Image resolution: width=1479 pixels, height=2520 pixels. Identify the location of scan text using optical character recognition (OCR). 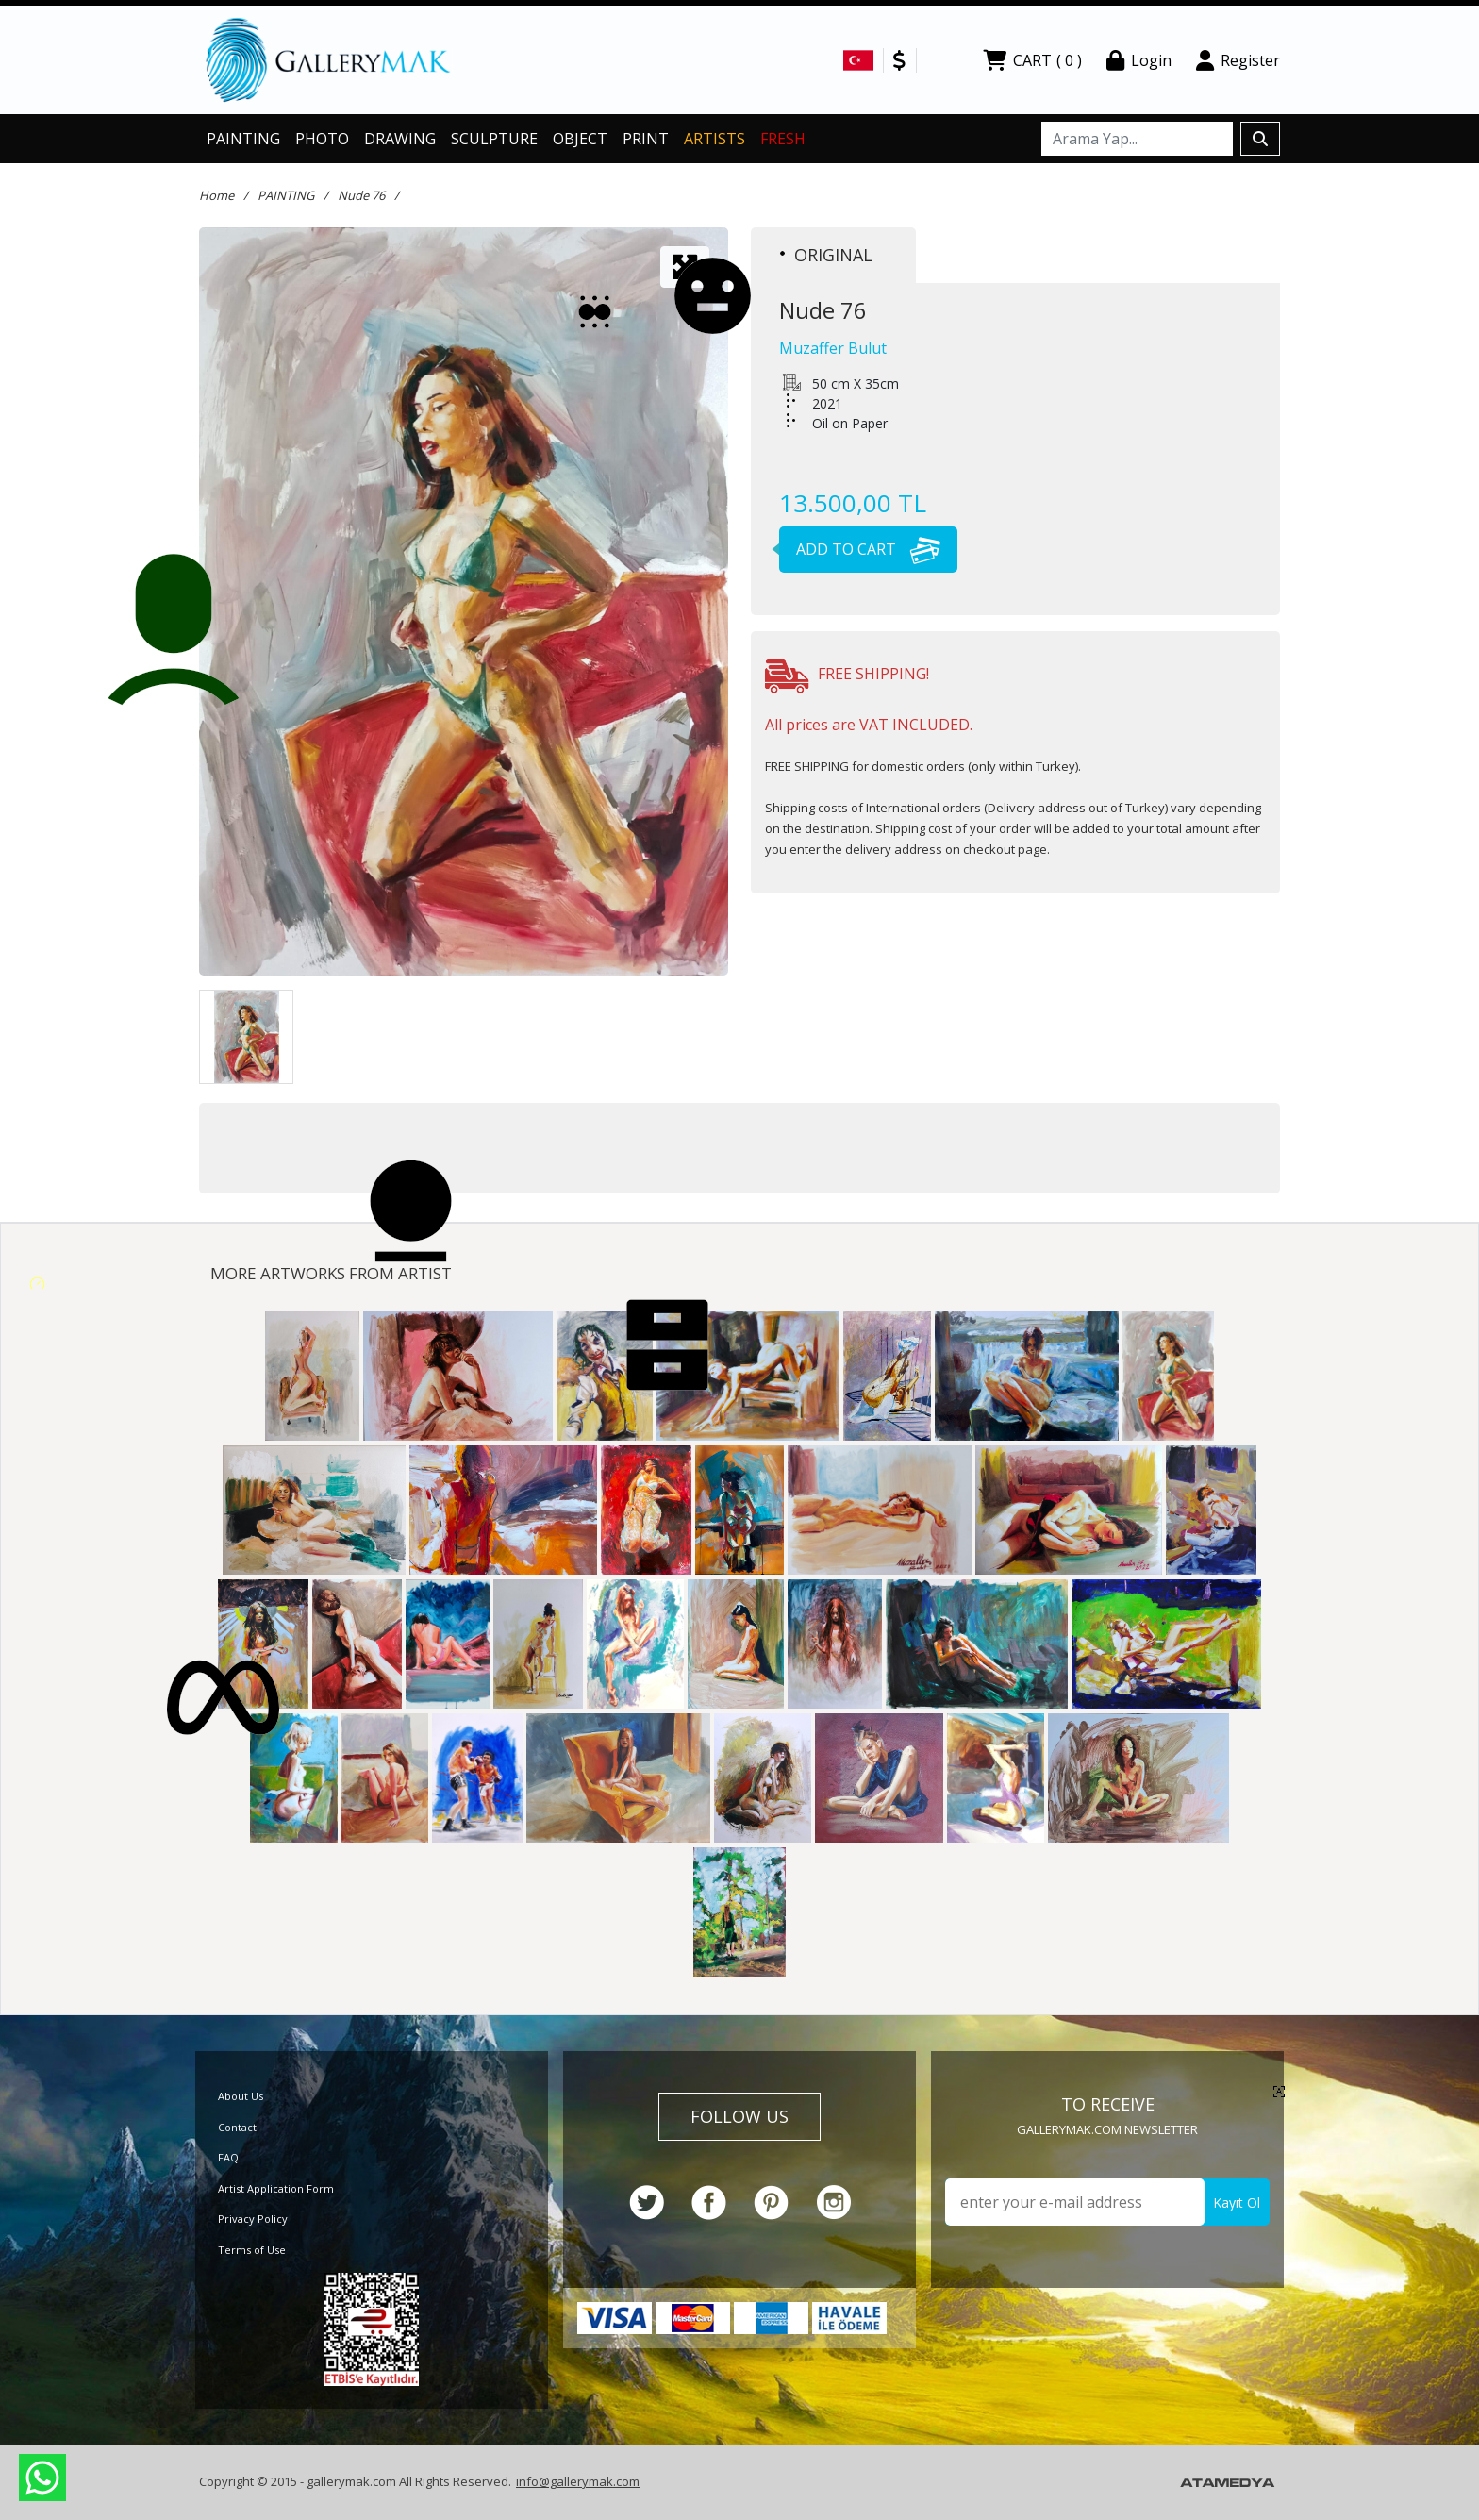
(1279, 2092).